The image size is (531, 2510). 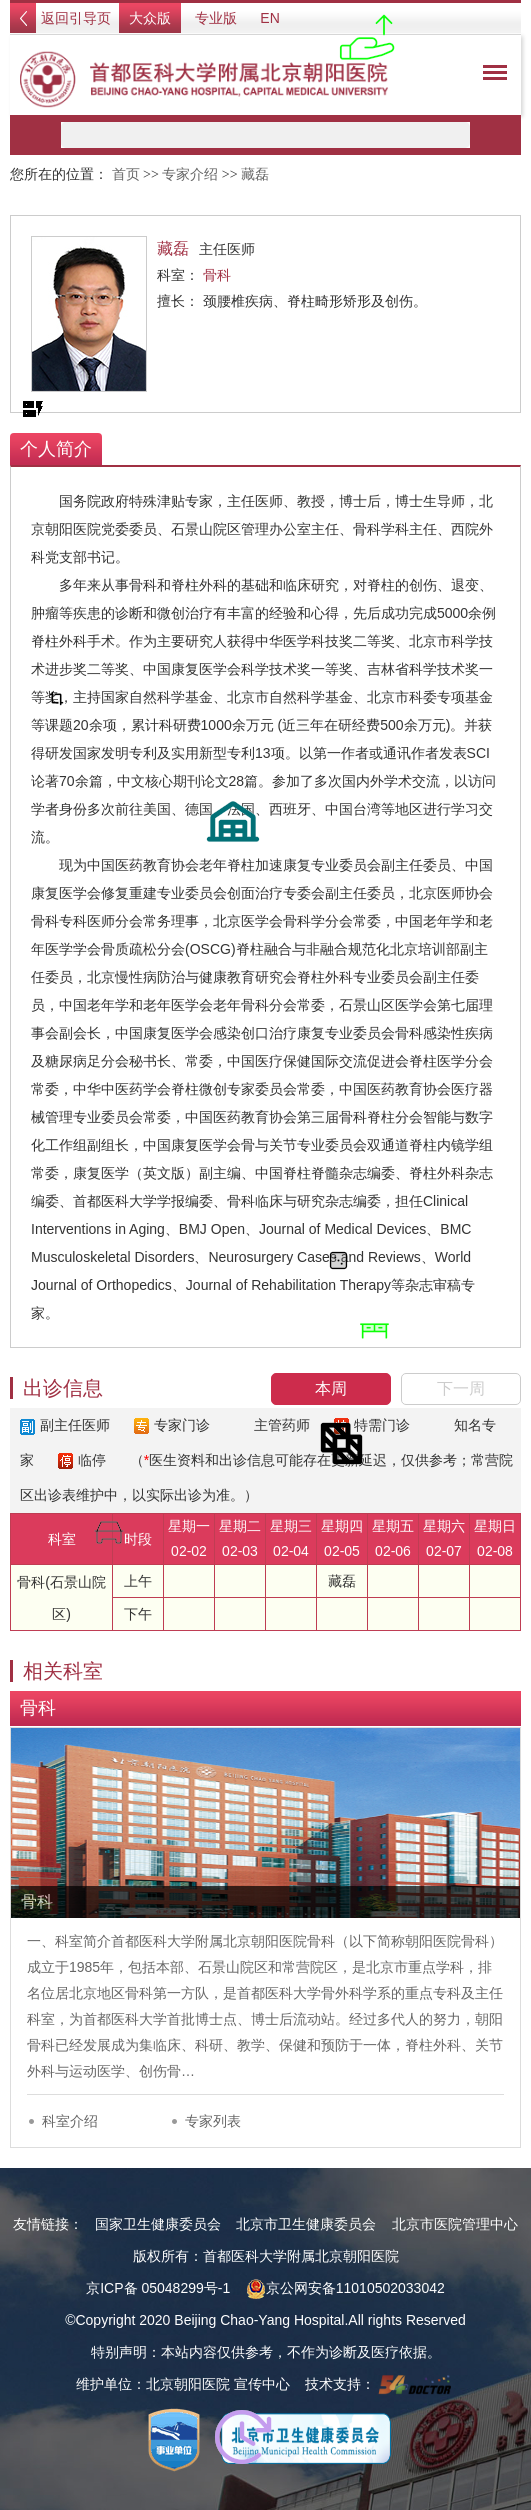 What do you see at coordinates (109, 1533) in the screenshot?
I see `access vehicle or car-related features` at bounding box center [109, 1533].